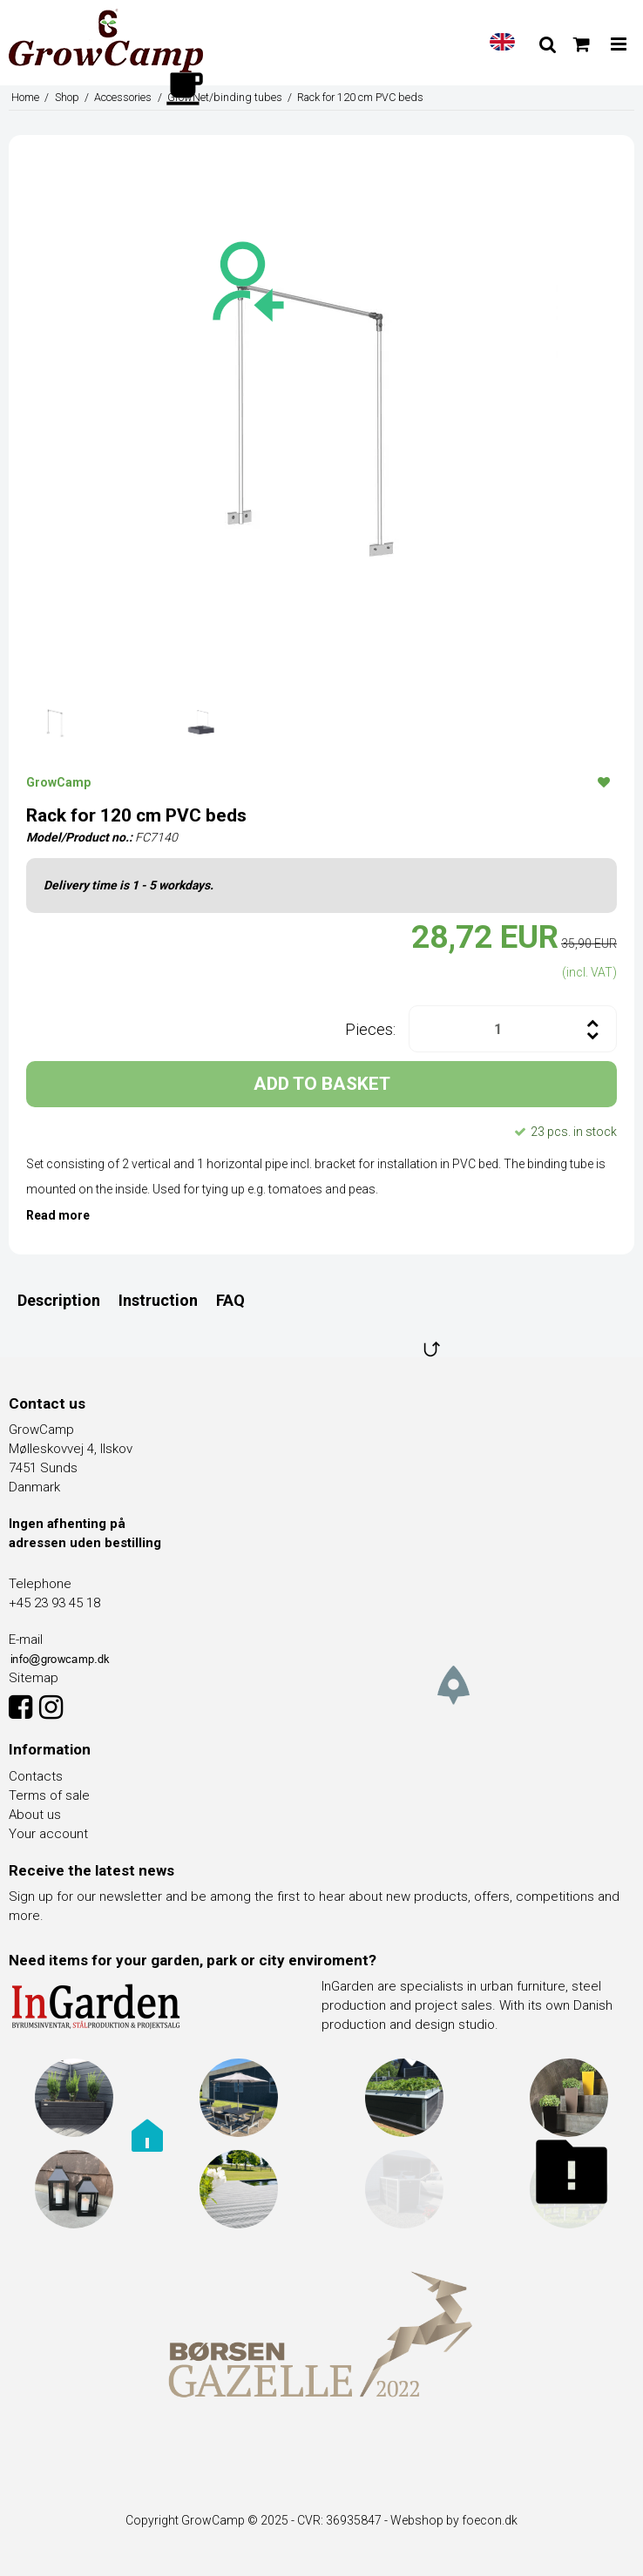 The height and width of the screenshot is (2576, 643). Describe the element at coordinates (572, 2172) in the screenshot. I see `folder contains items that need attention` at that location.